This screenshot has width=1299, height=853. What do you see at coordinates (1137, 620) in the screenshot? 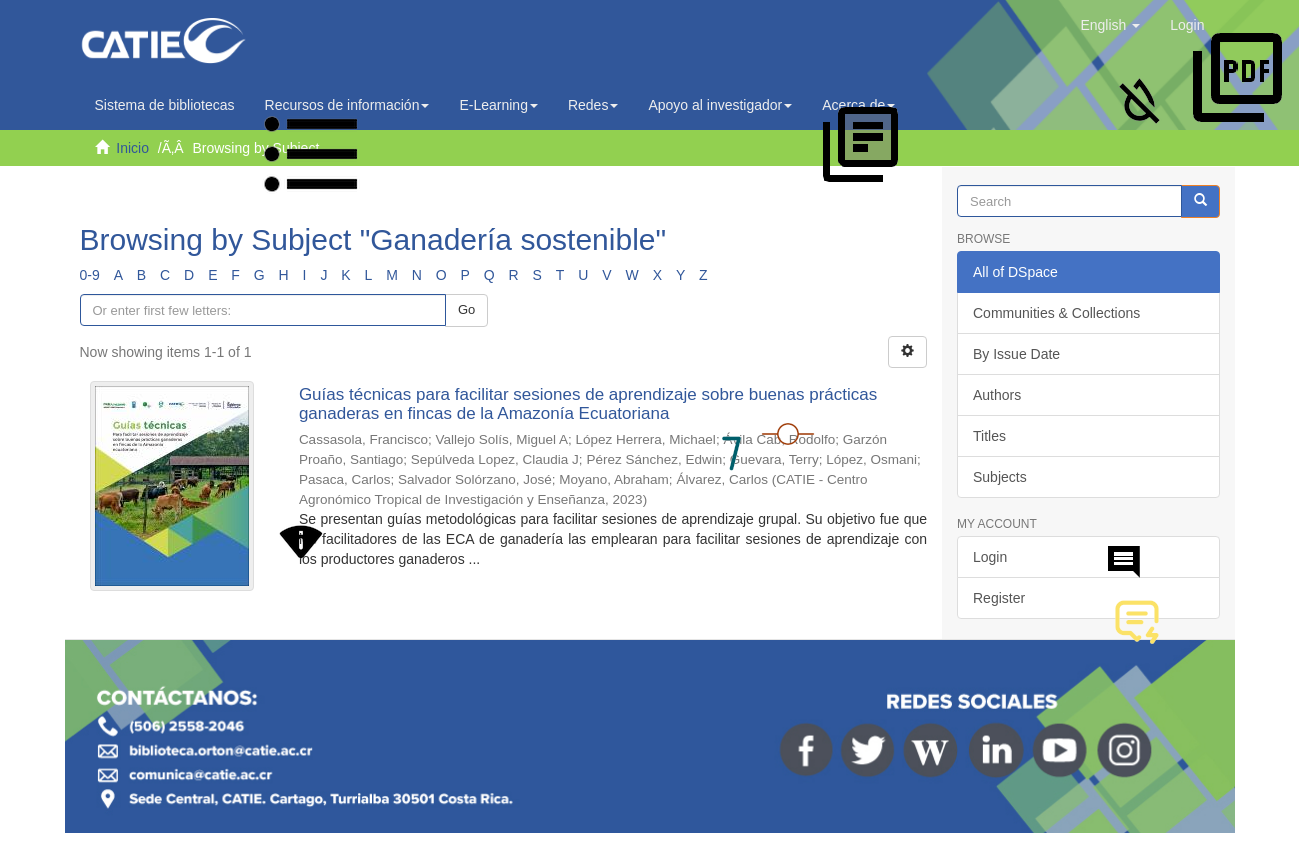
I see `send a quick reply` at bounding box center [1137, 620].